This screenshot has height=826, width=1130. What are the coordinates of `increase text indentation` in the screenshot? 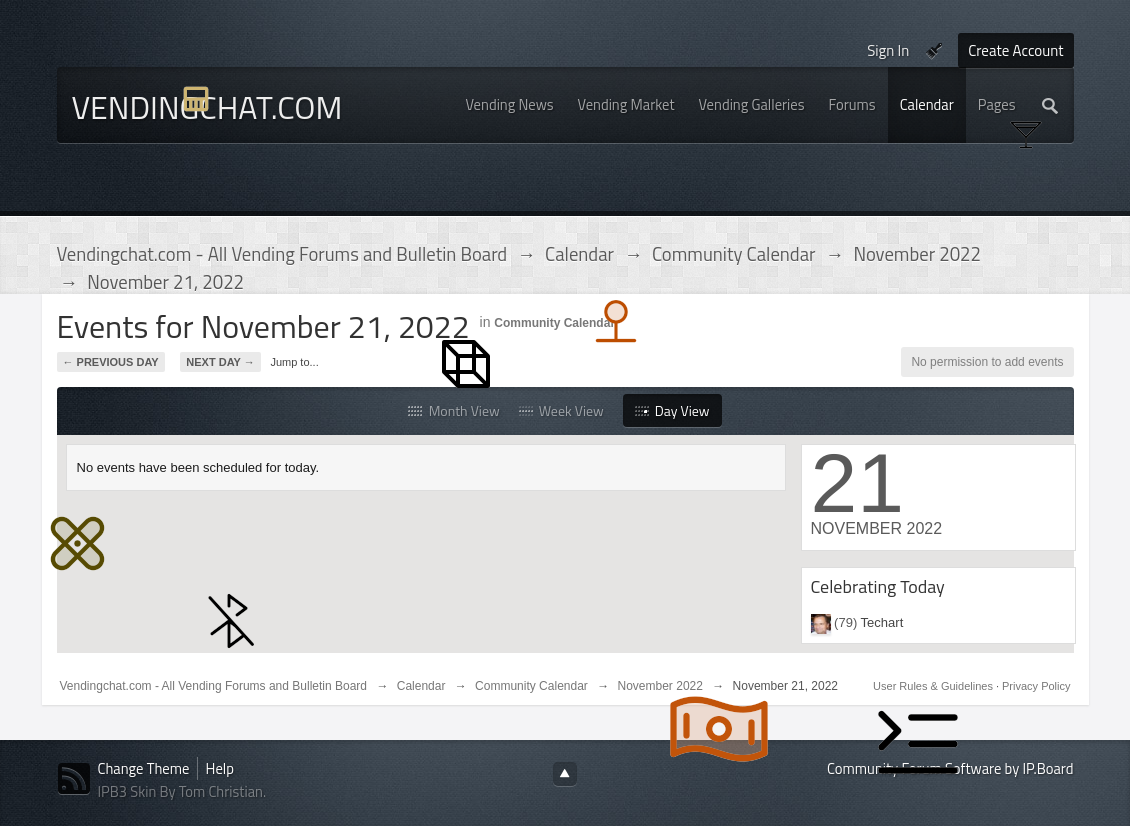 It's located at (918, 744).